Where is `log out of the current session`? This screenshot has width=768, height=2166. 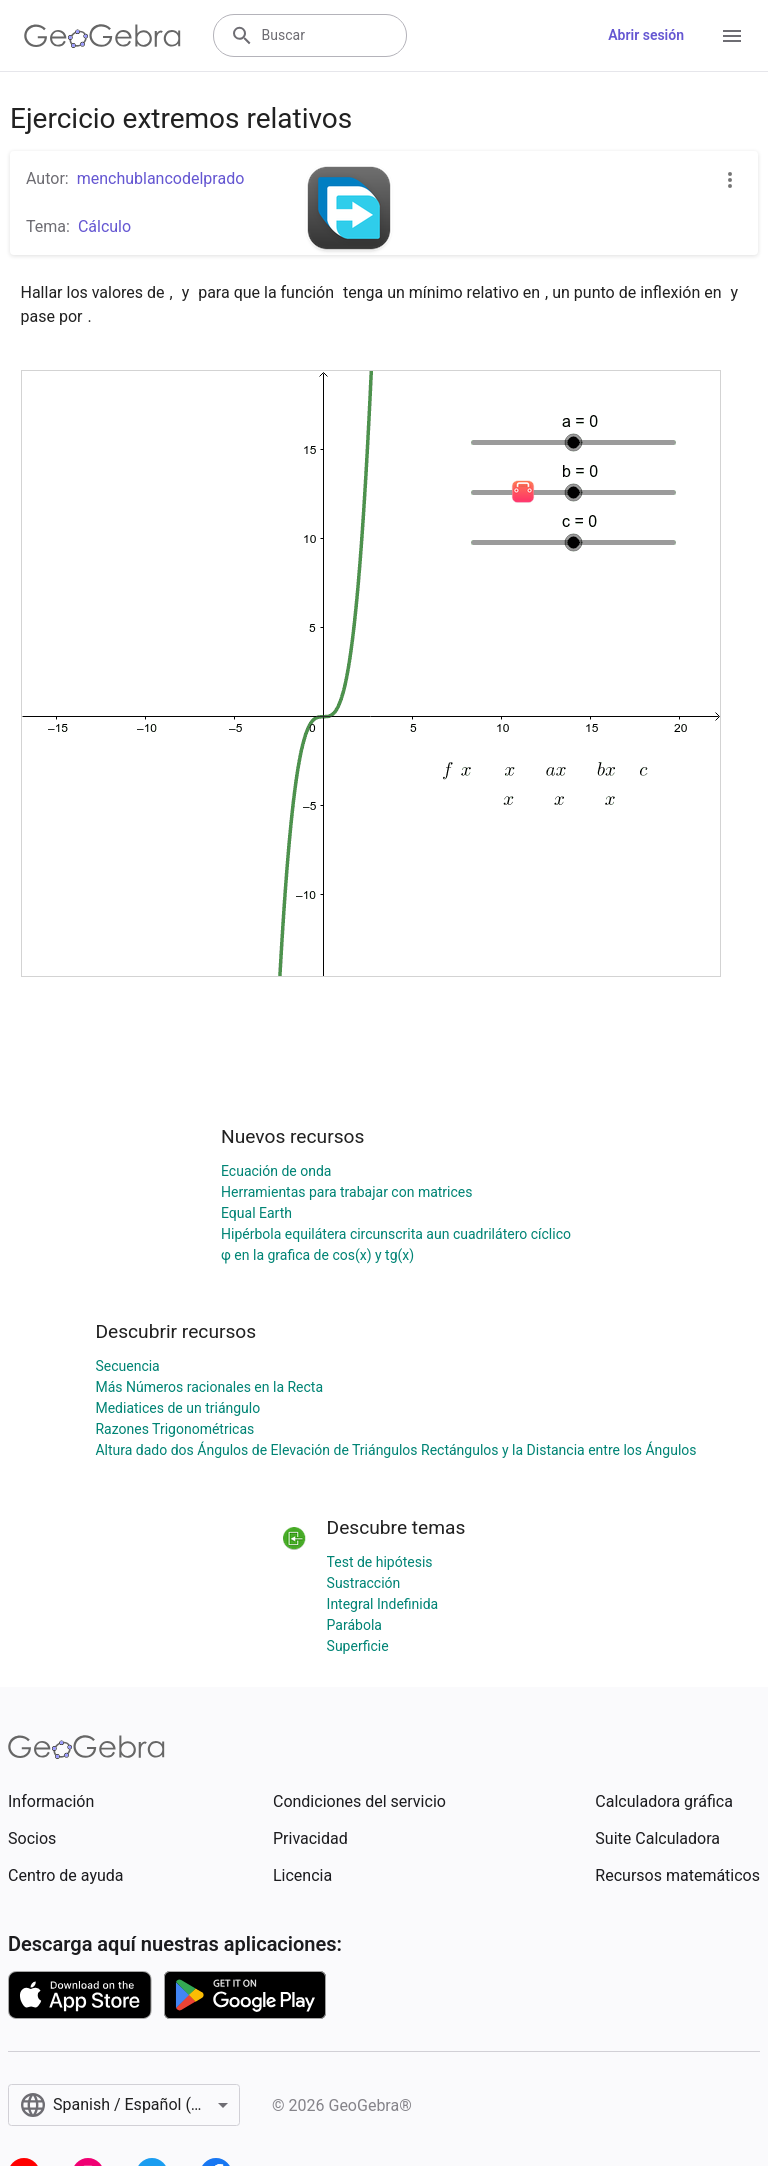 log out of the current session is located at coordinates (294, 1538).